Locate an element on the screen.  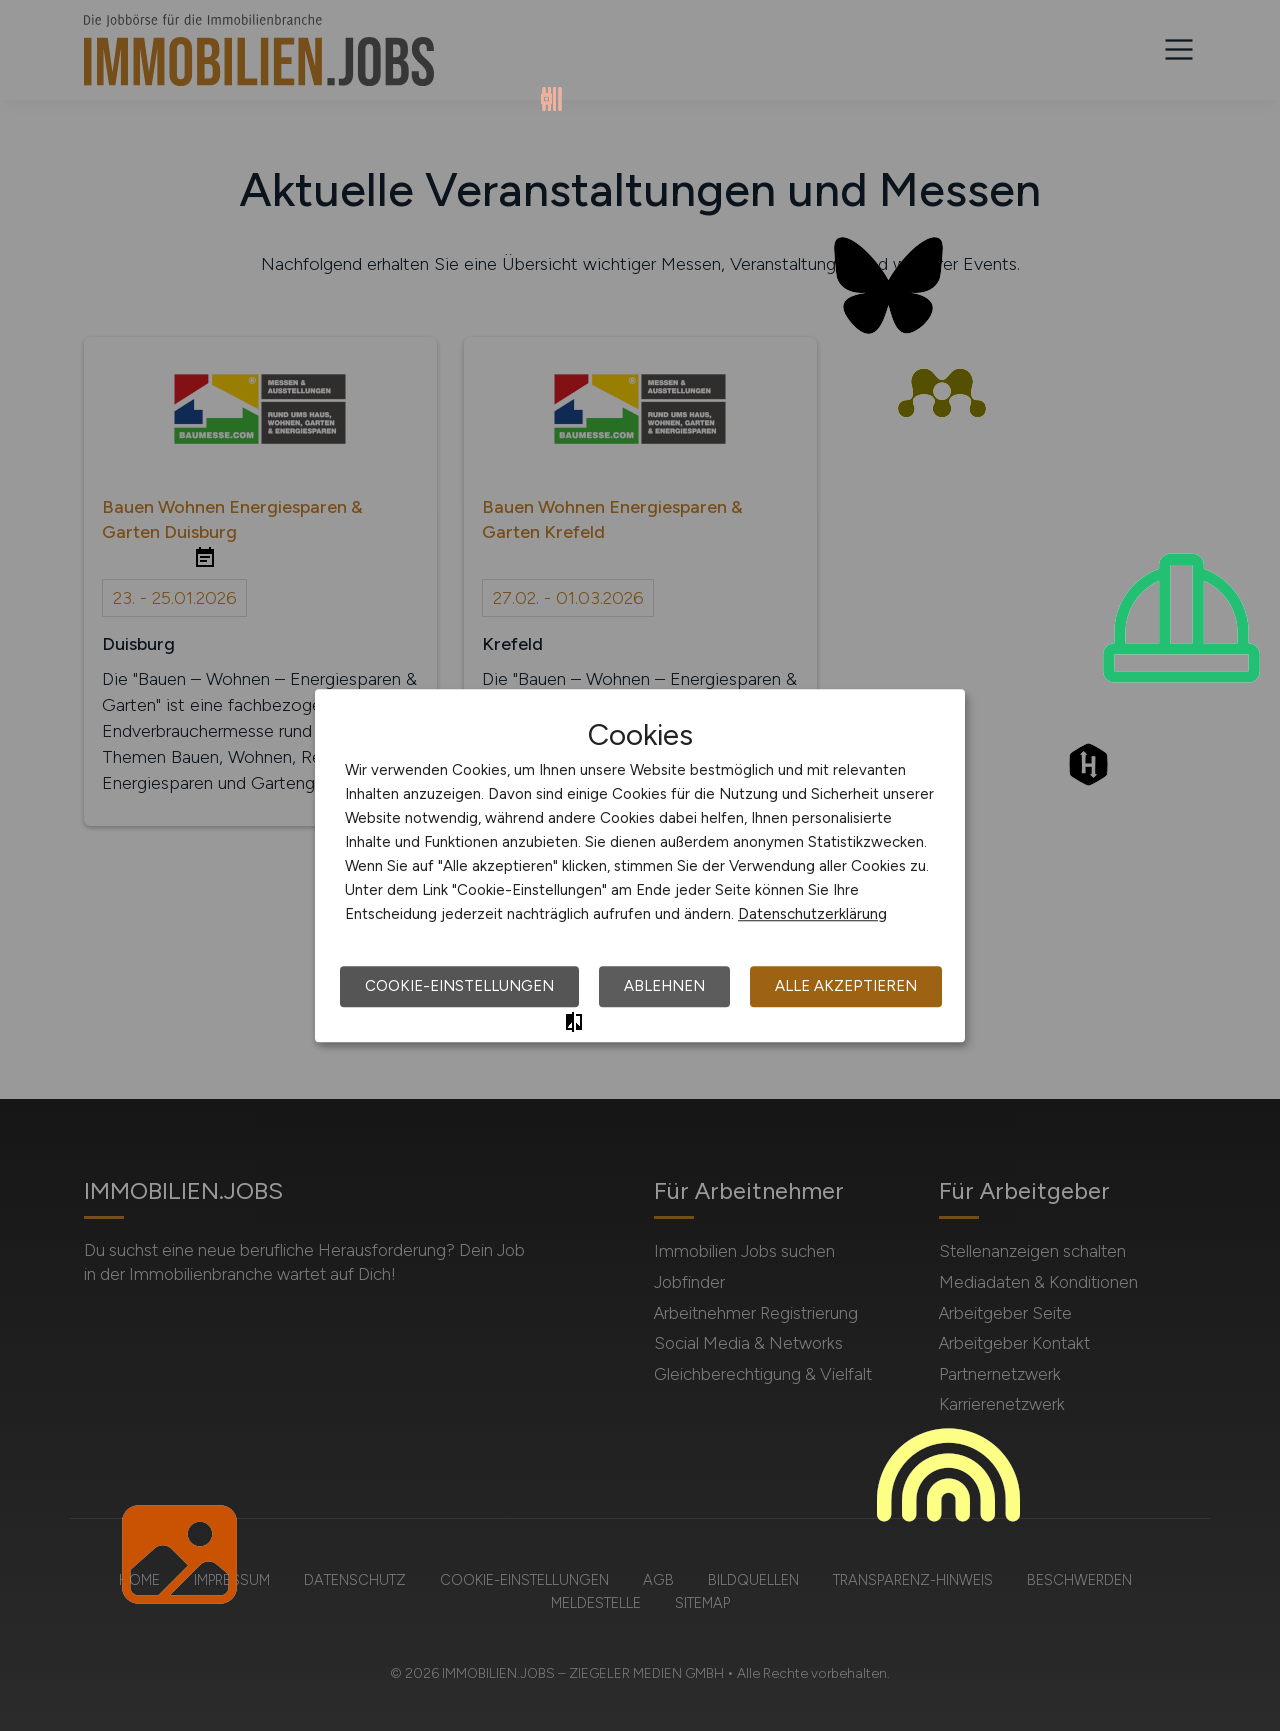
access construction or site safety settings is located at coordinates (1181, 626).